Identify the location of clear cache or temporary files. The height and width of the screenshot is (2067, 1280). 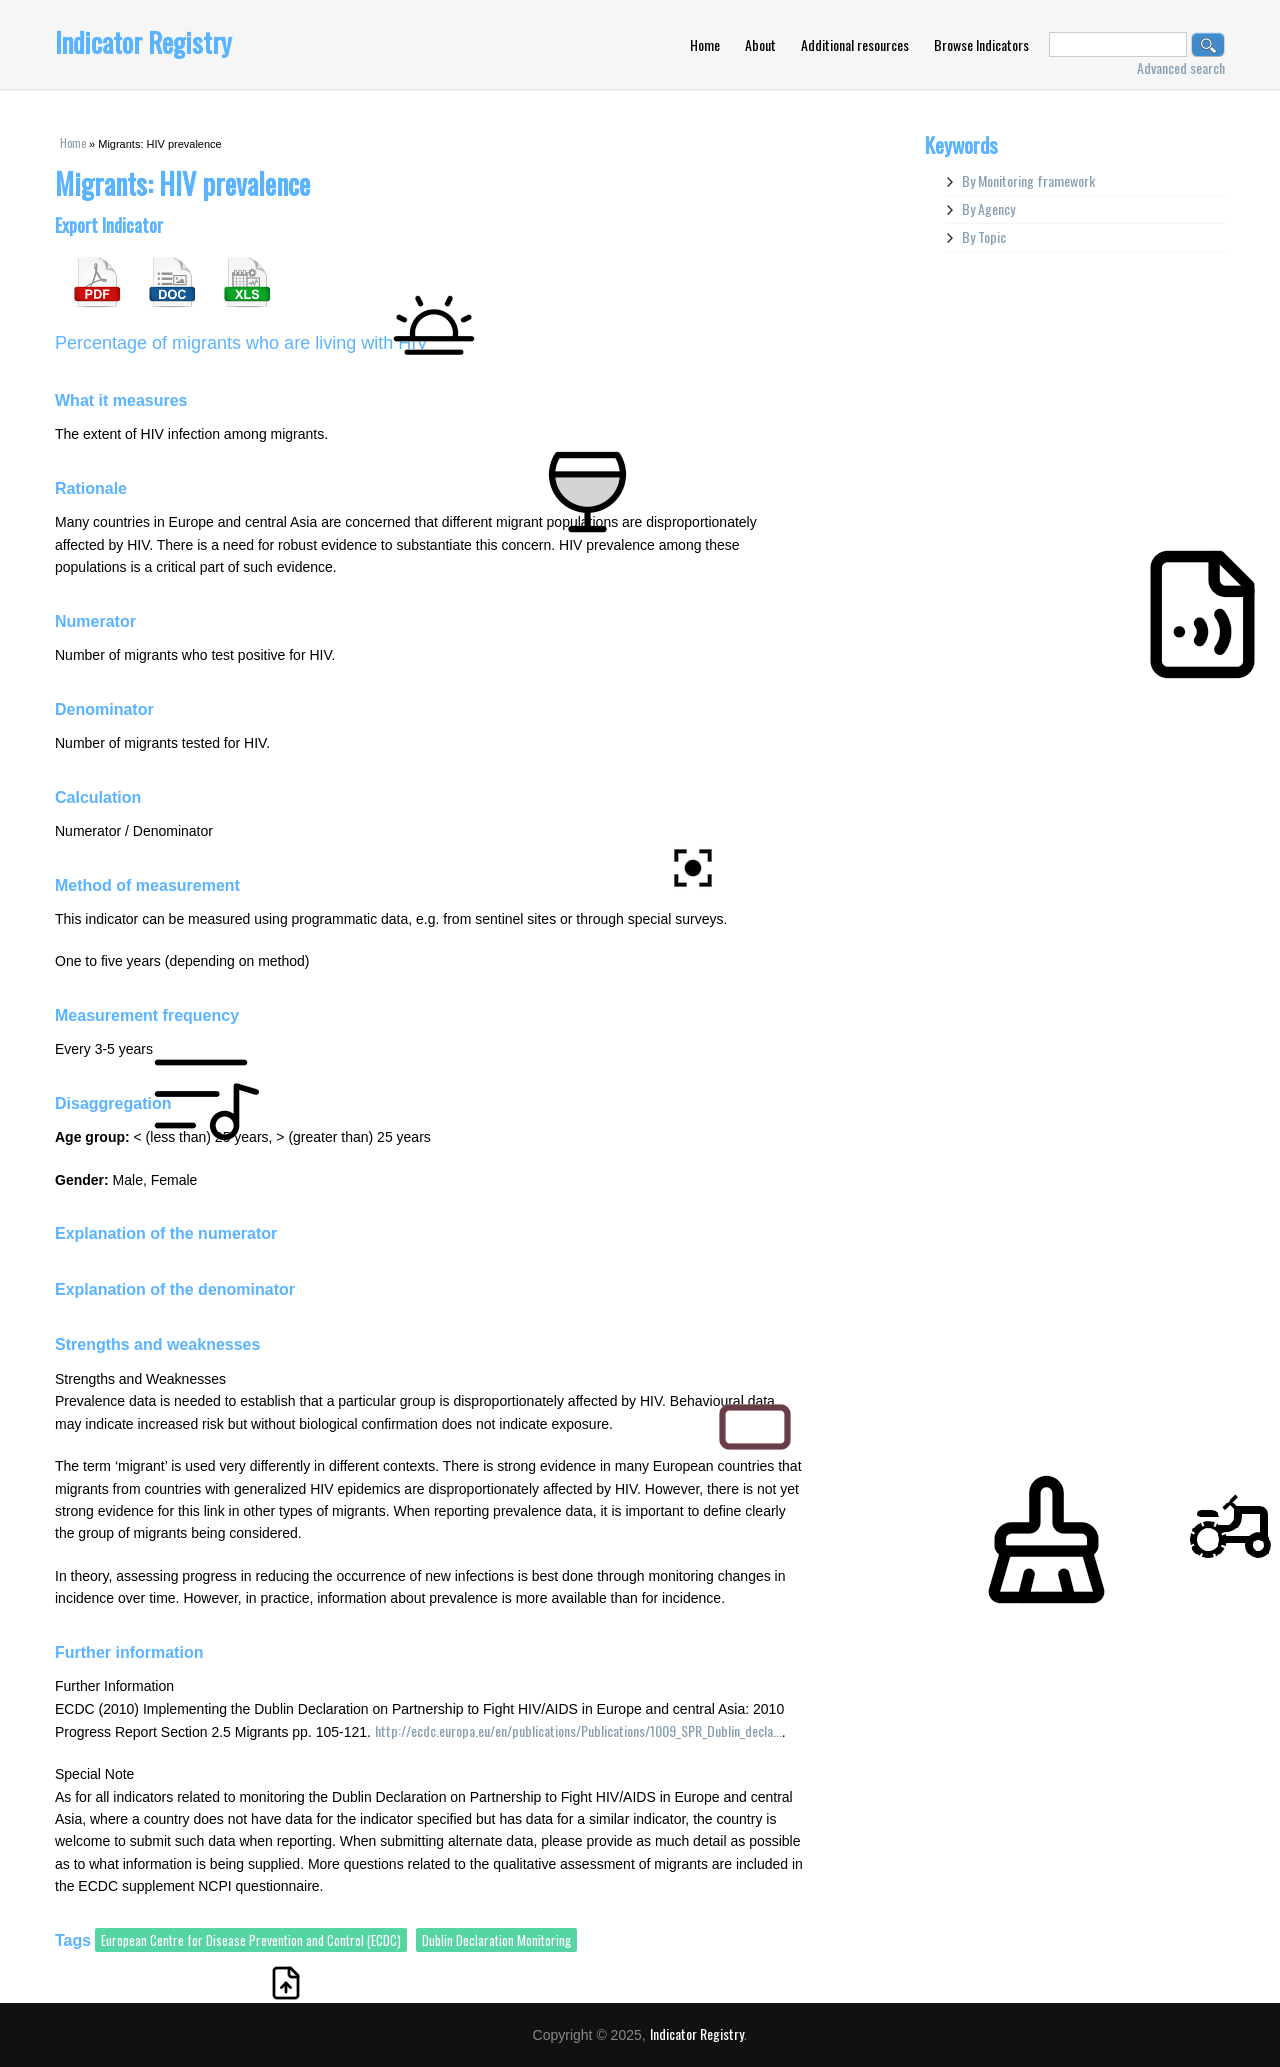
(1046, 1539).